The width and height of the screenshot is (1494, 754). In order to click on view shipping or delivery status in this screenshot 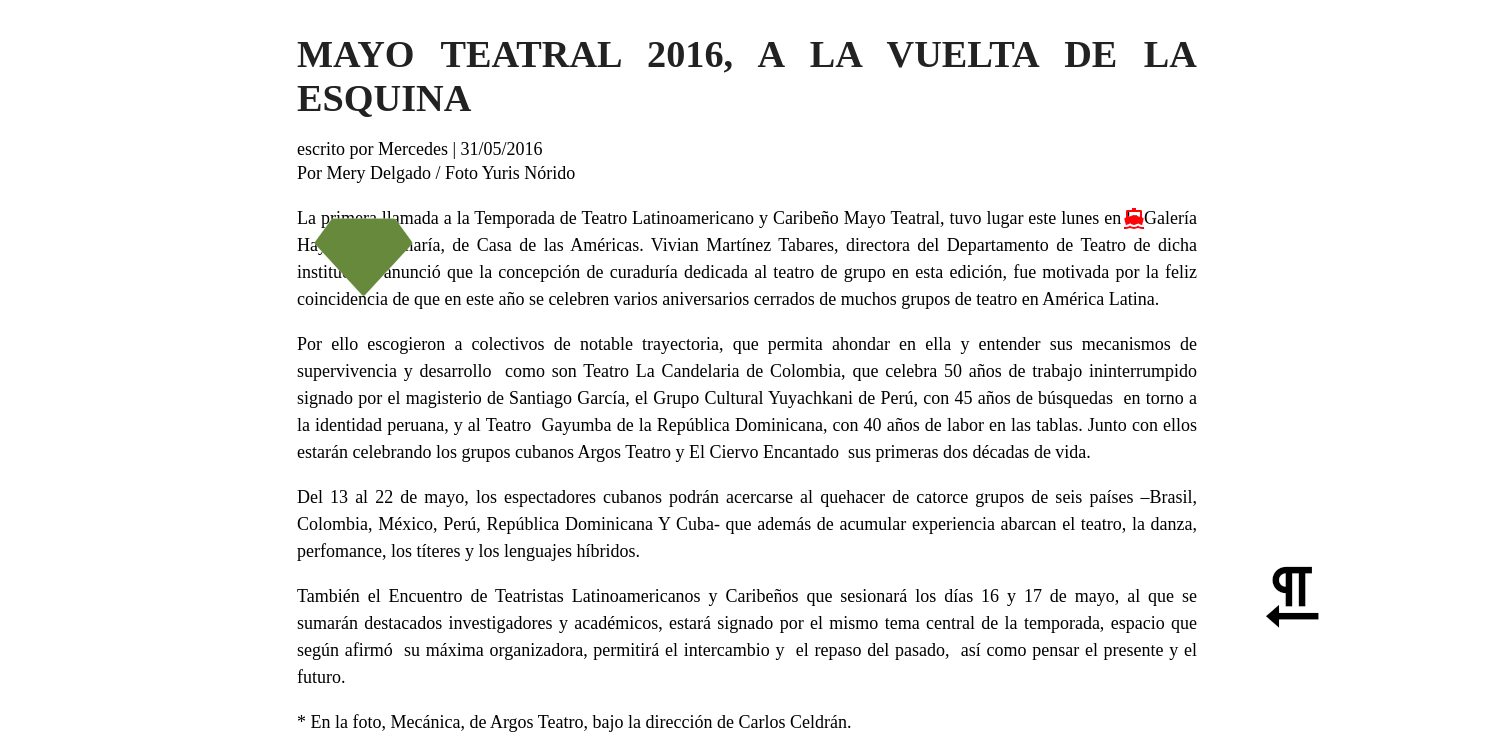, I will do `click(1134, 219)`.